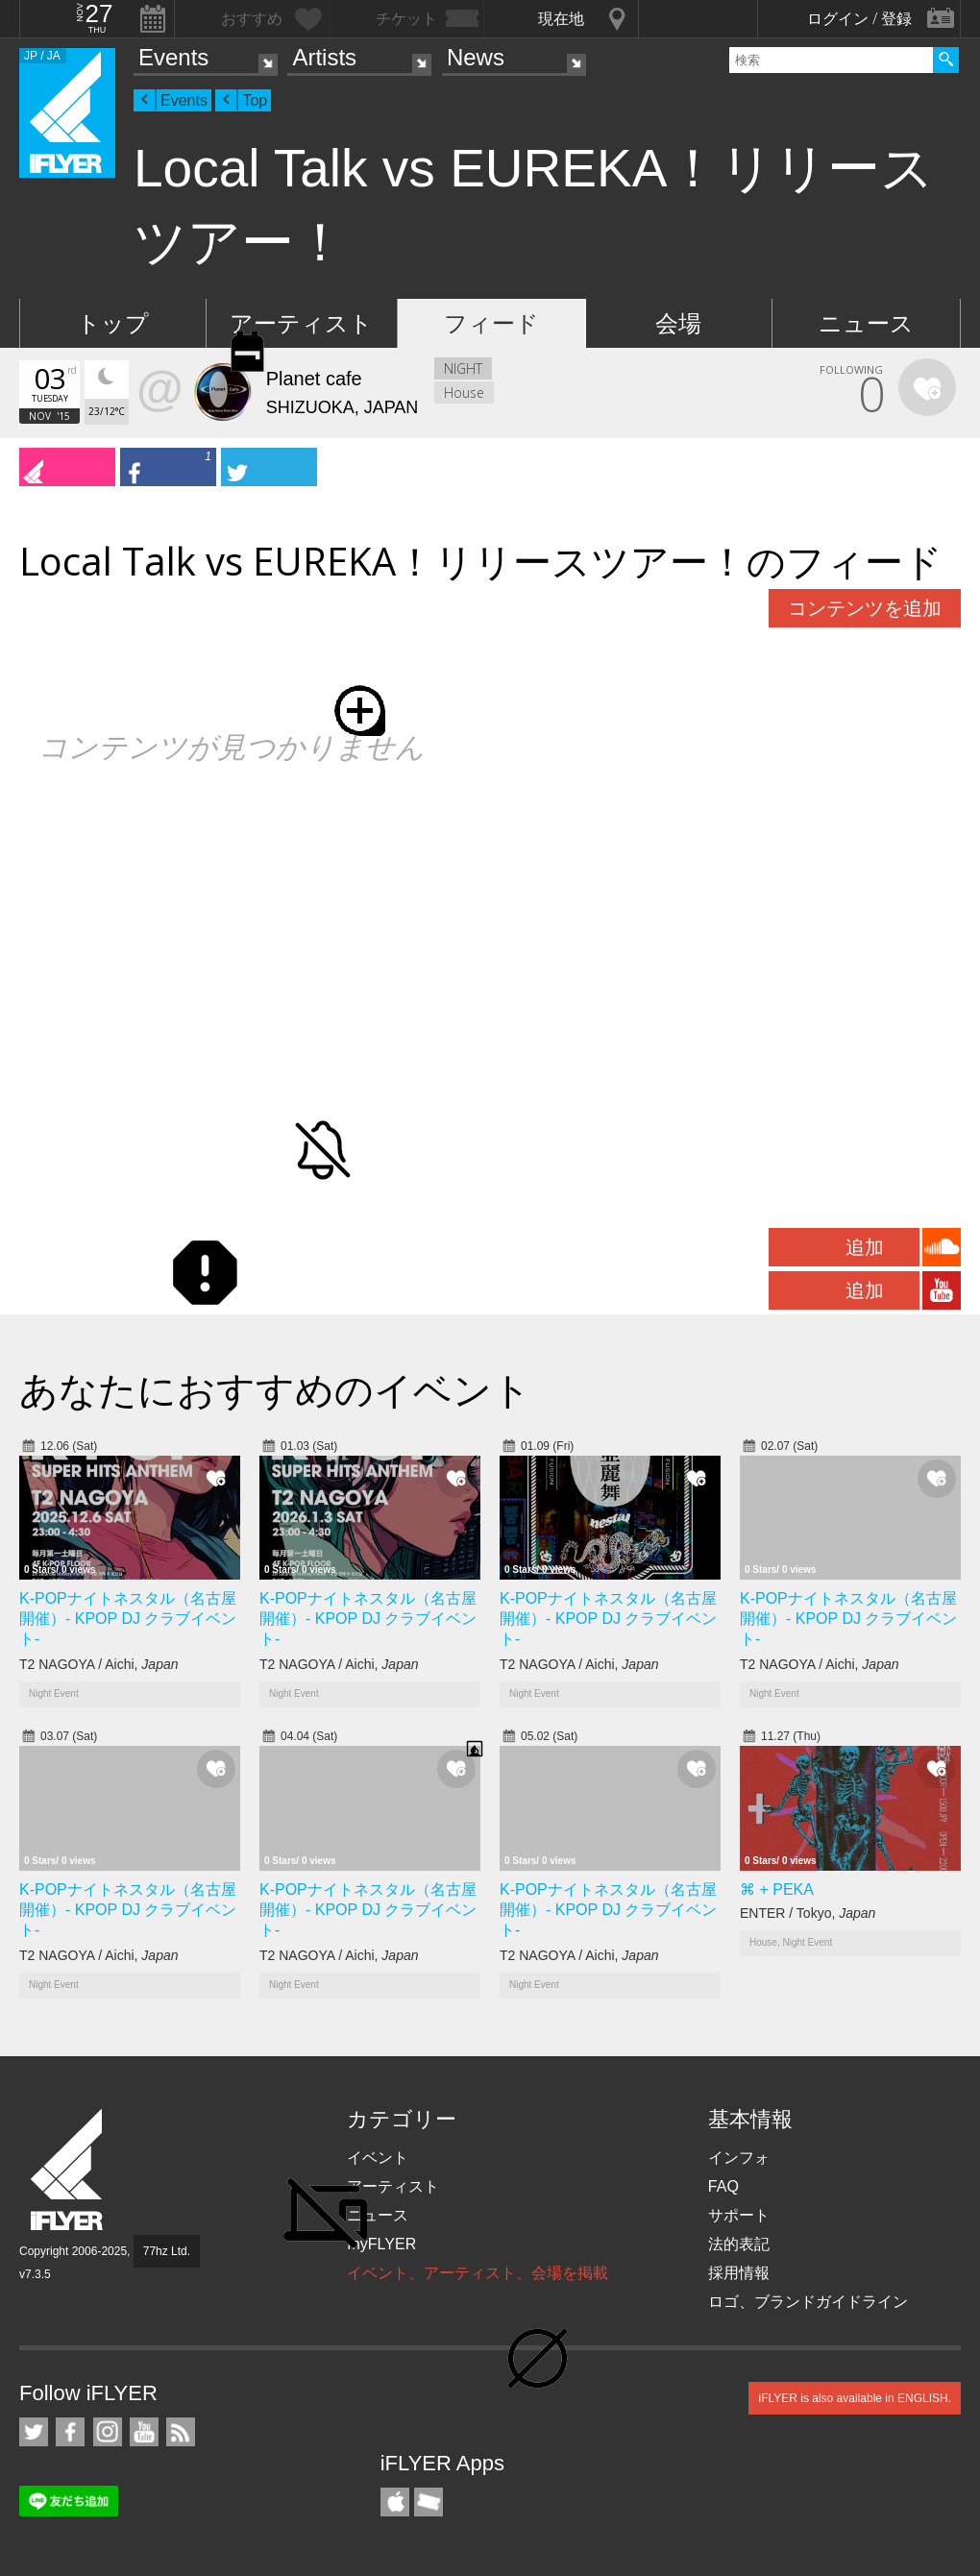 The image size is (980, 2576). I want to click on access your backpack or stored items, so click(247, 351).